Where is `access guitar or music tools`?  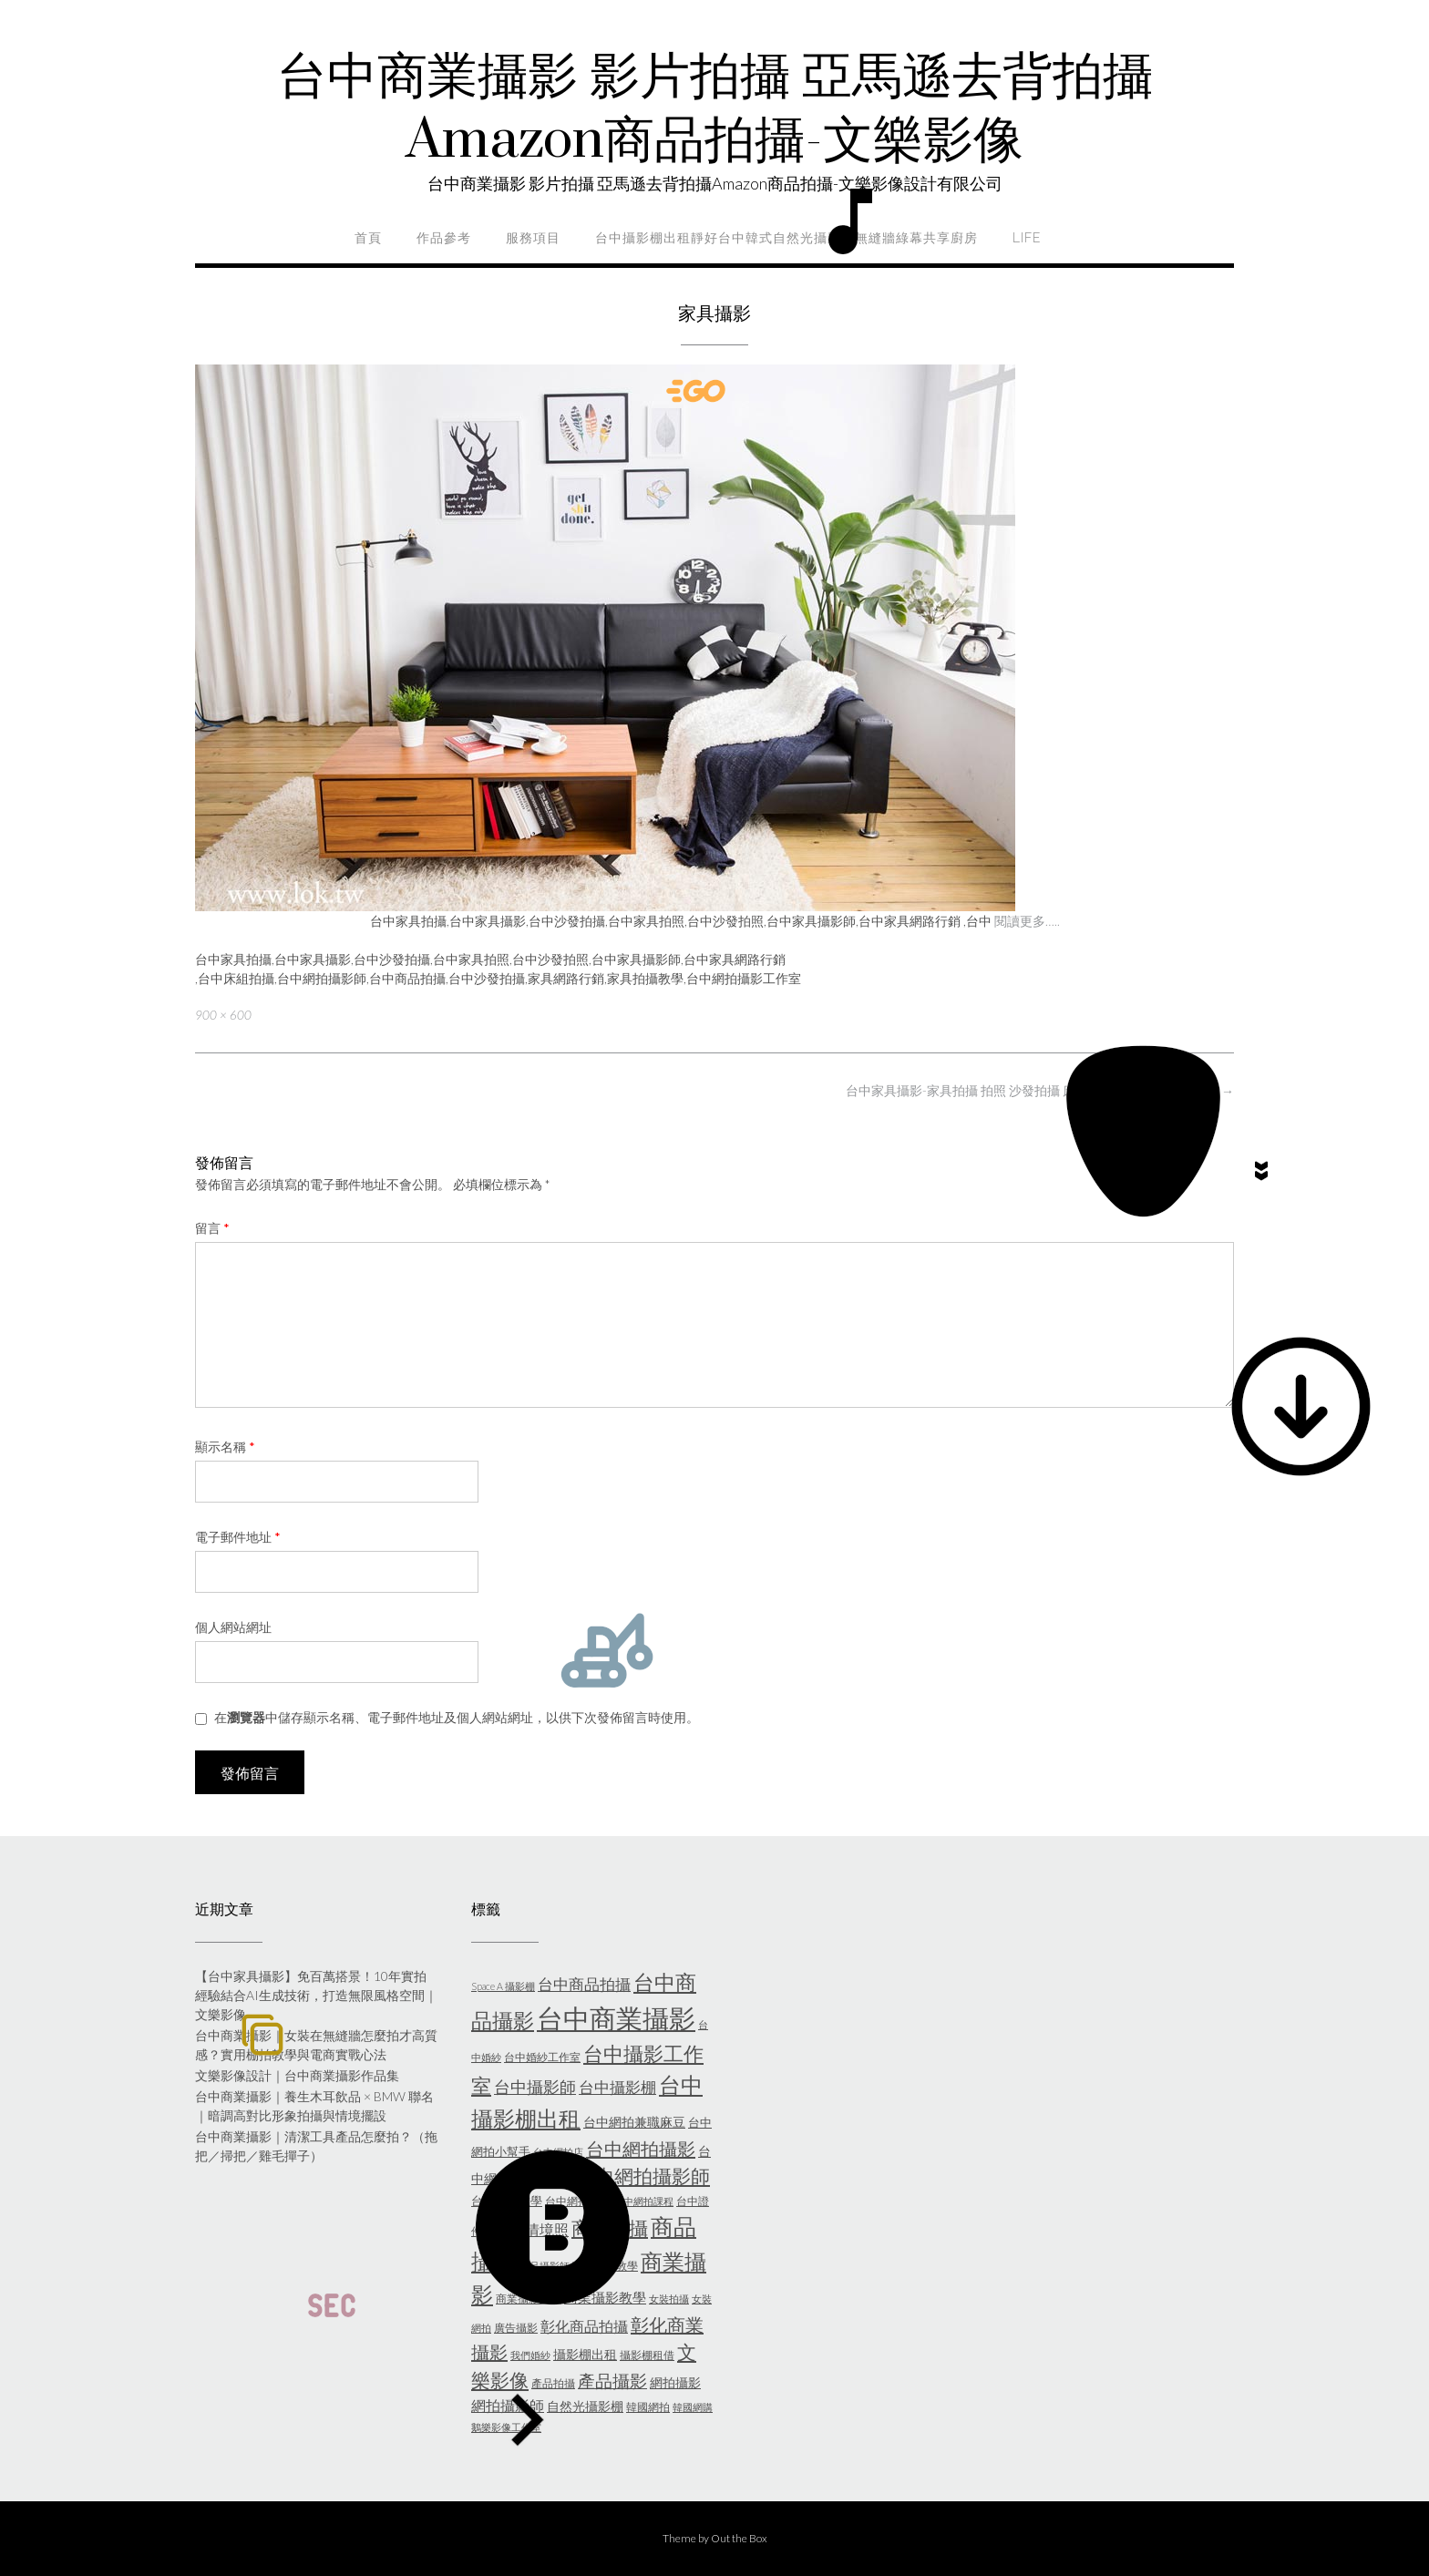
access guitar or music tools is located at coordinates (1143, 1131).